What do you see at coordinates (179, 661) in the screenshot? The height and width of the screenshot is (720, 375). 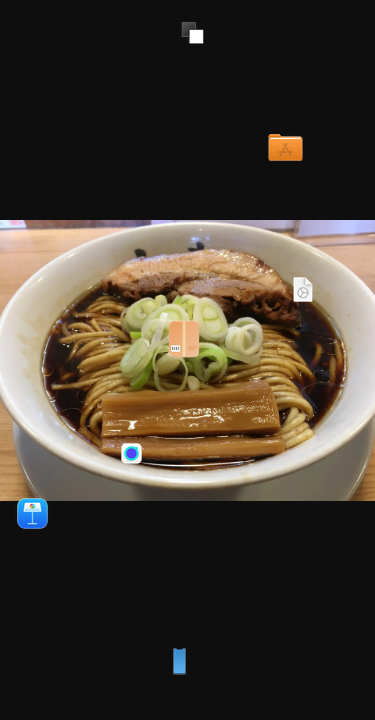 I see `indicates a connected iPhone 12 Pro Max device` at bounding box center [179, 661].